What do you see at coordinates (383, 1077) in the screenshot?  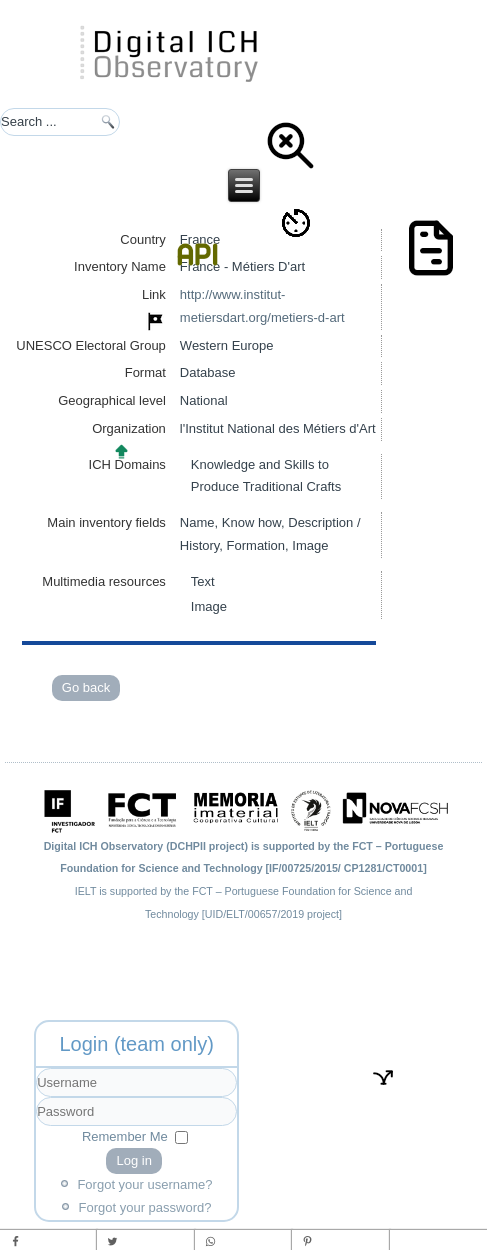 I see `redirect or reroute content` at bounding box center [383, 1077].